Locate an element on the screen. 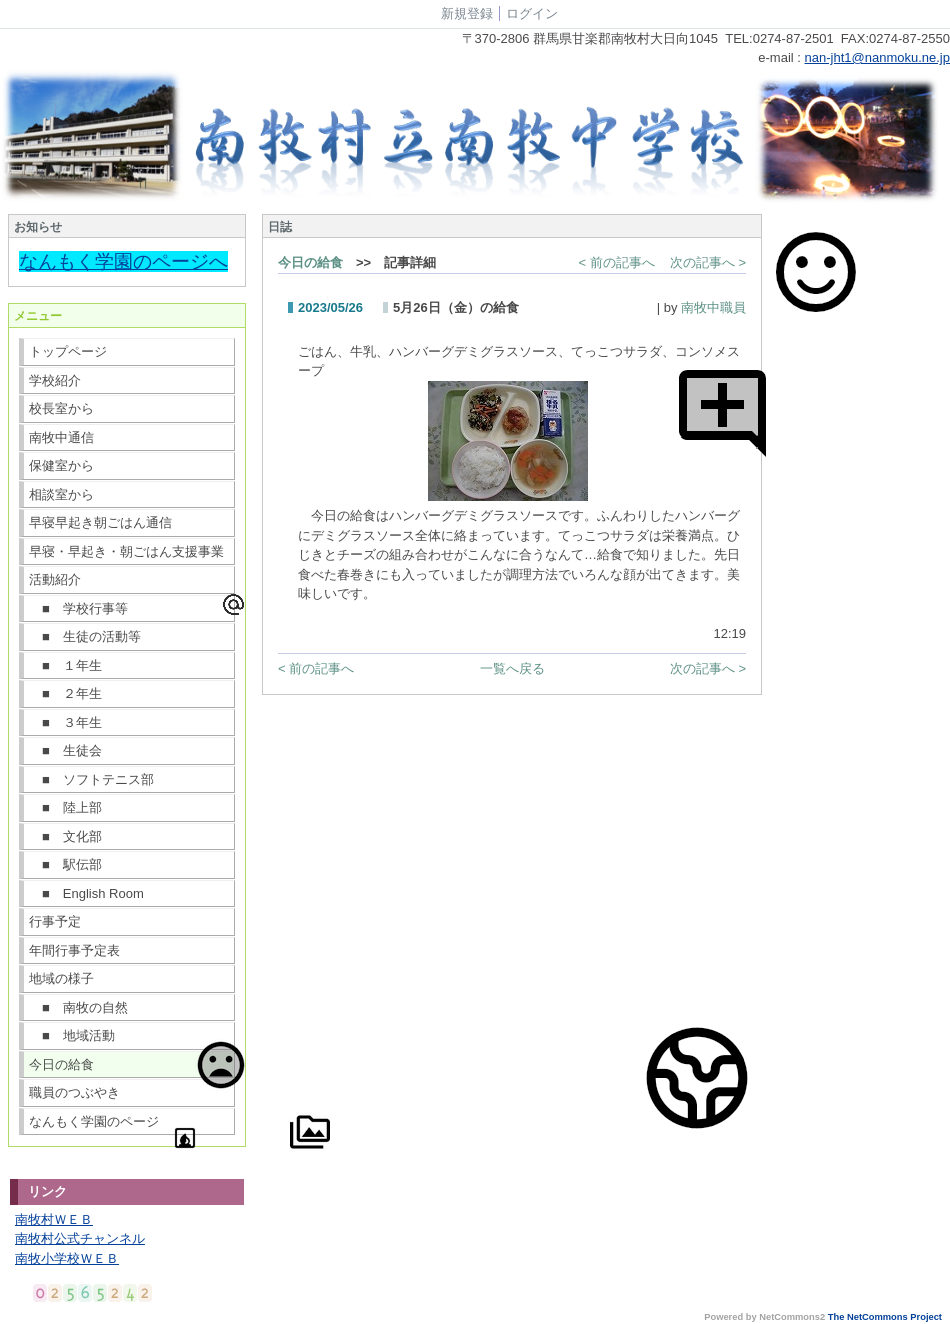  enter or view email address is located at coordinates (233, 604).